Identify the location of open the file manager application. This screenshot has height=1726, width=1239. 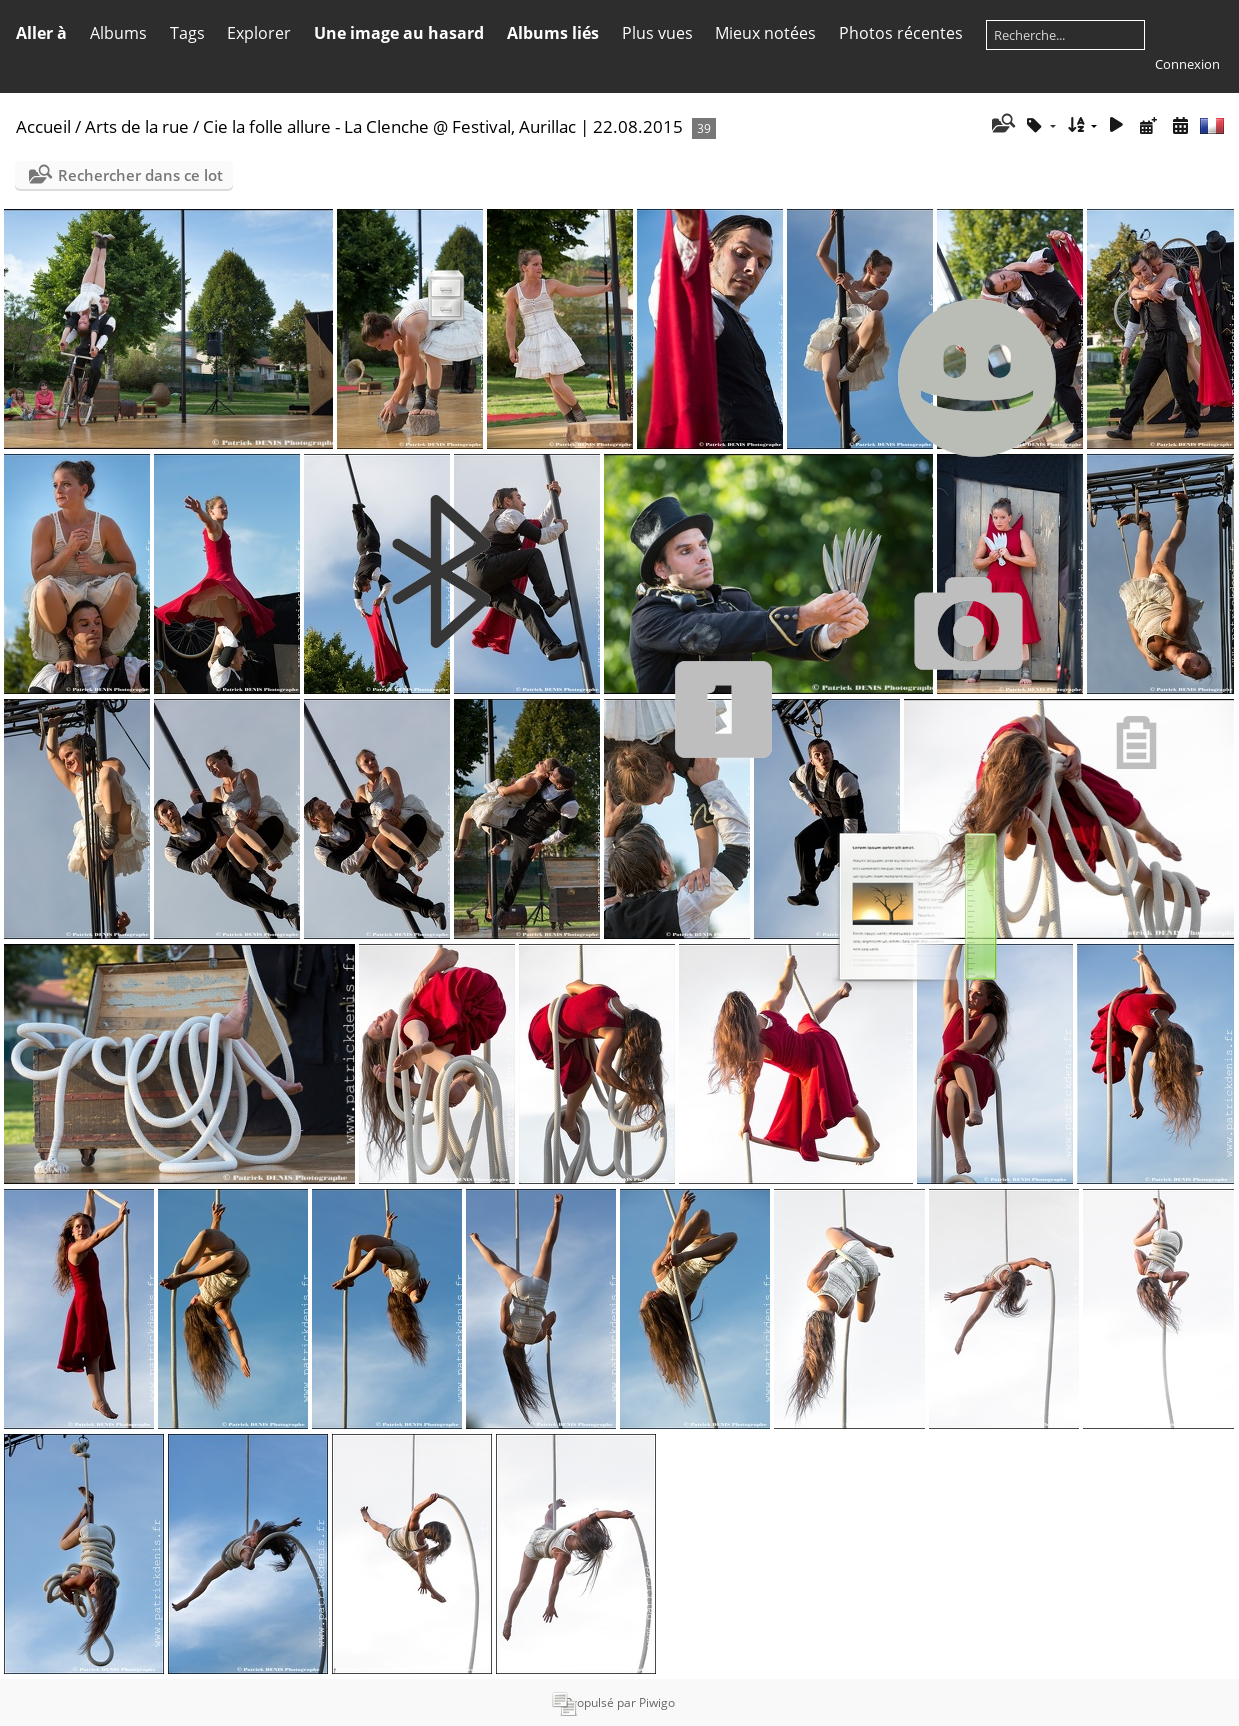
(446, 297).